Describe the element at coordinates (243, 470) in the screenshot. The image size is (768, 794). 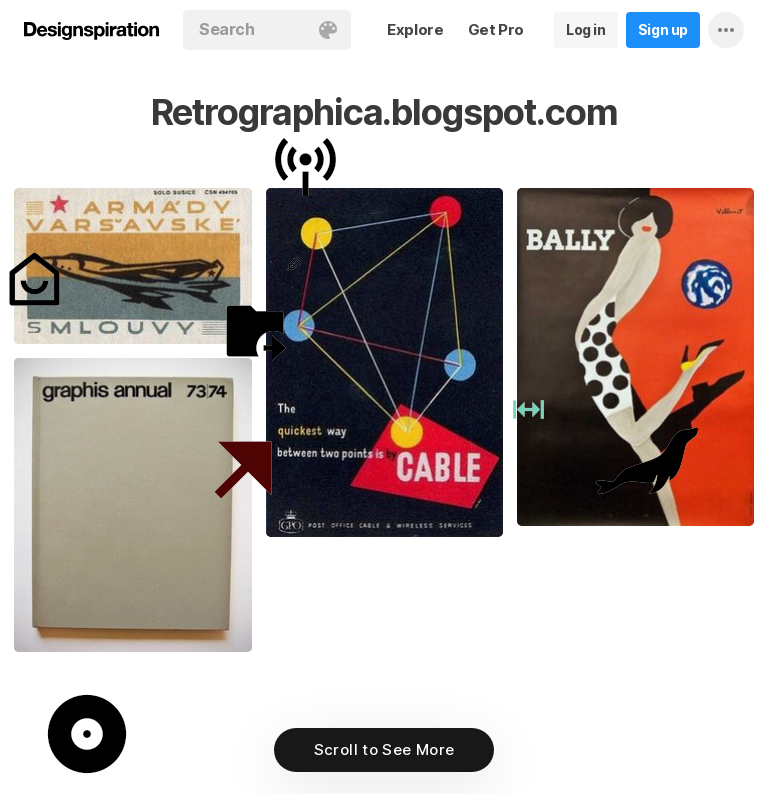
I see `open link in new tab or window` at that location.